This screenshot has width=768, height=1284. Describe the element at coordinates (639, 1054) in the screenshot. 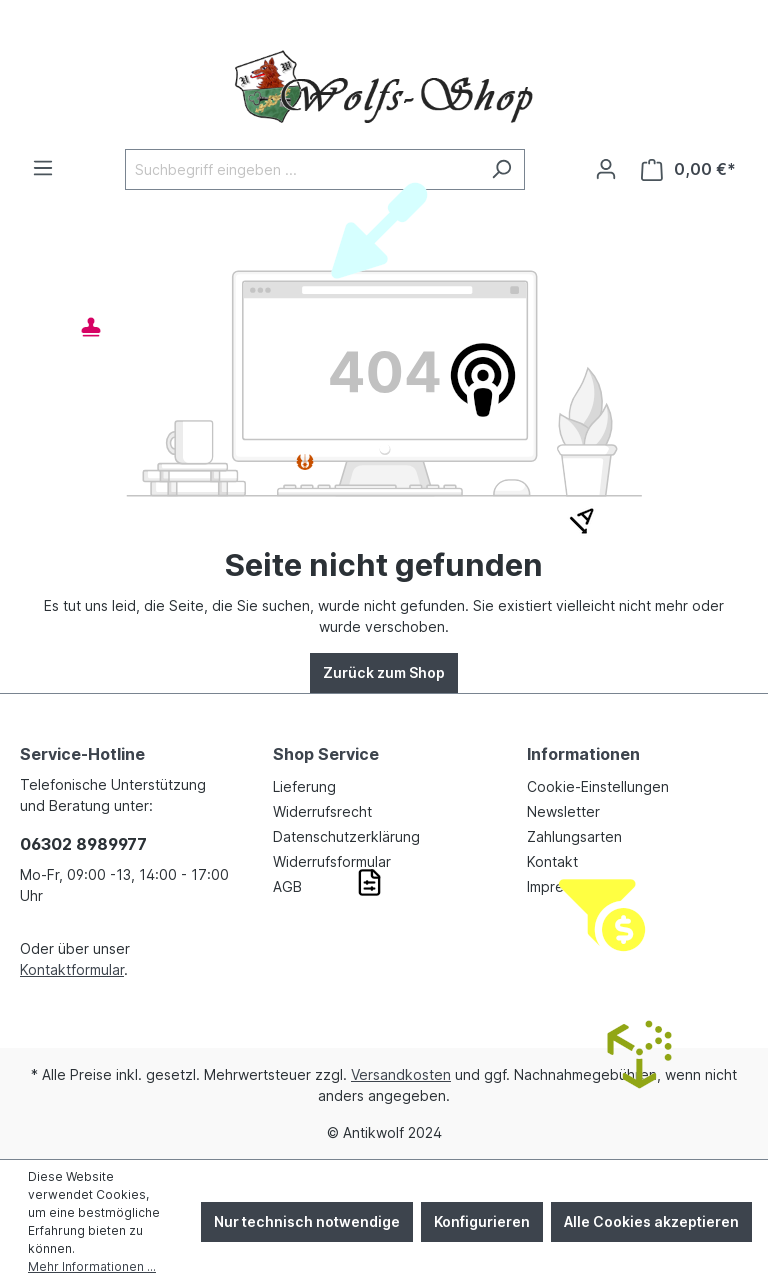

I see `uncharted software company logo` at that location.